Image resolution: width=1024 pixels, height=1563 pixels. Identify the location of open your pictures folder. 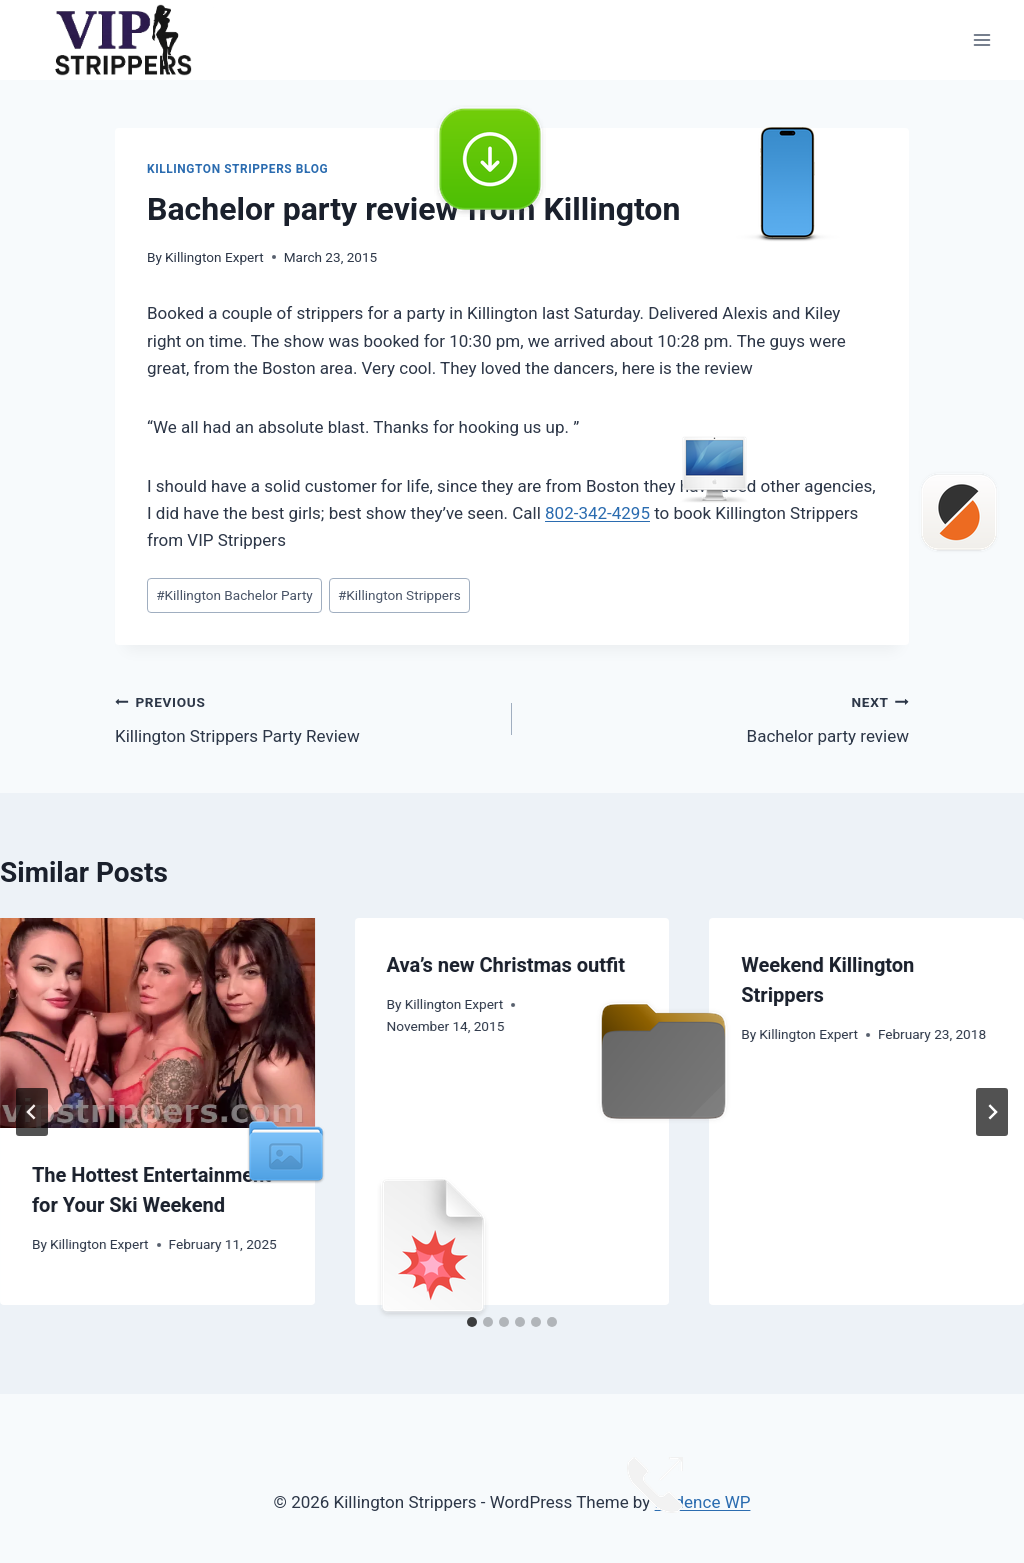
(286, 1151).